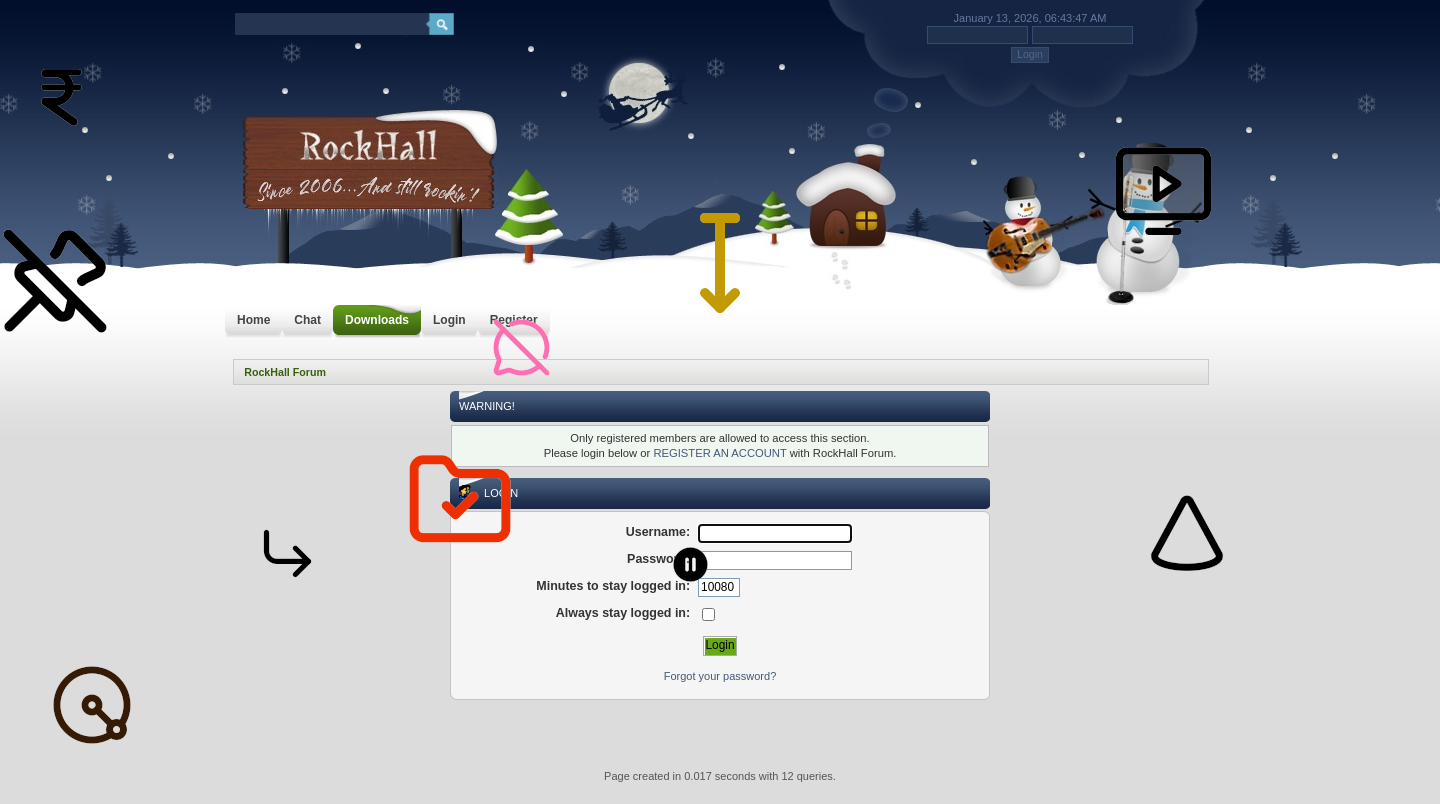 The height and width of the screenshot is (804, 1440). What do you see at coordinates (690, 564) in the screenshot?
I see `pause media playback` at bounding box center [690, 564].